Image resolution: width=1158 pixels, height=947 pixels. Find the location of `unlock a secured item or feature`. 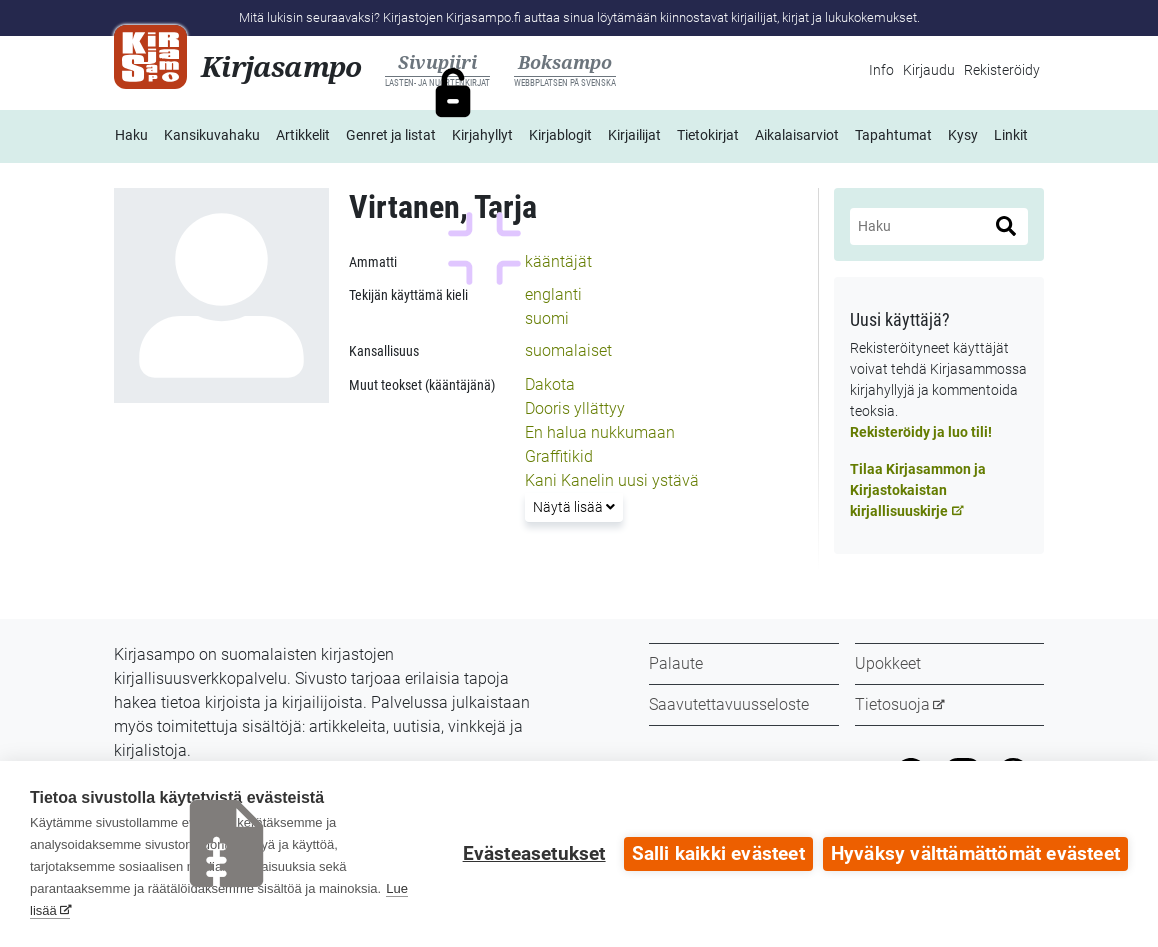

unlock a secured item or feature is located at coordinates (453, 94).